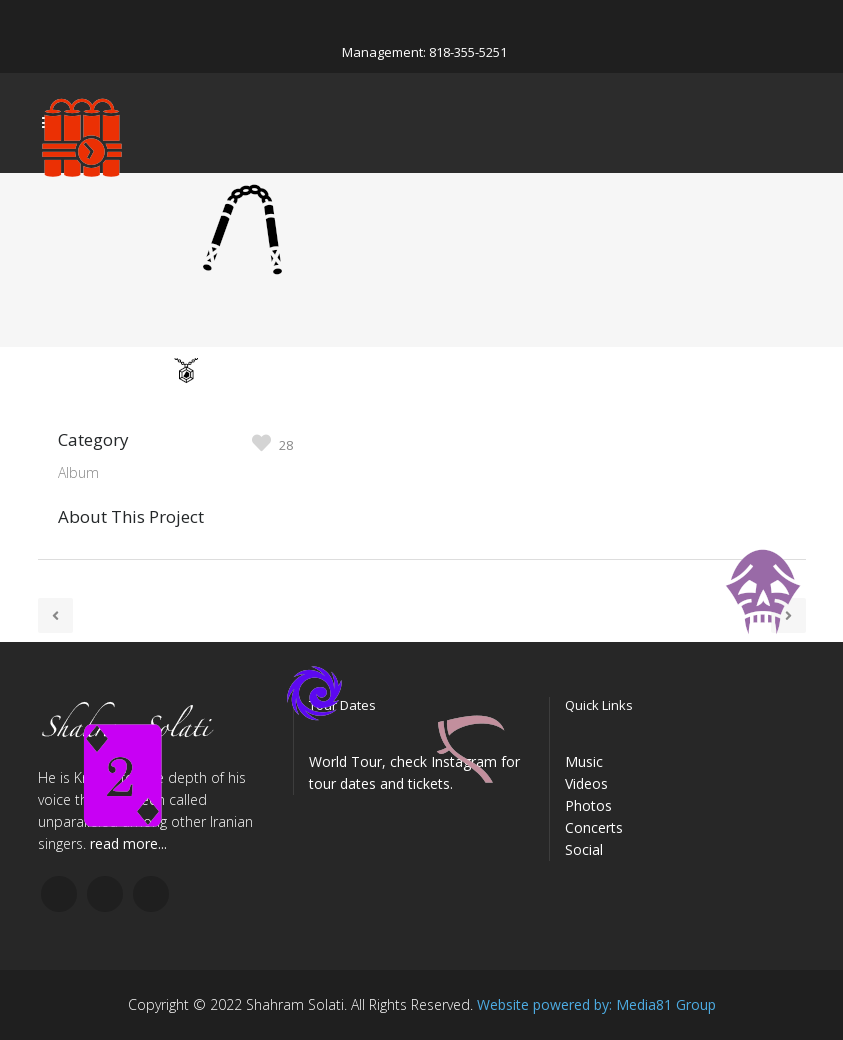 This screenshot has width=843, height=1040. Describe the element at coordinates (242, 229) in the screenshot. I see `select nunchaku weapon in game inventory` at that location.